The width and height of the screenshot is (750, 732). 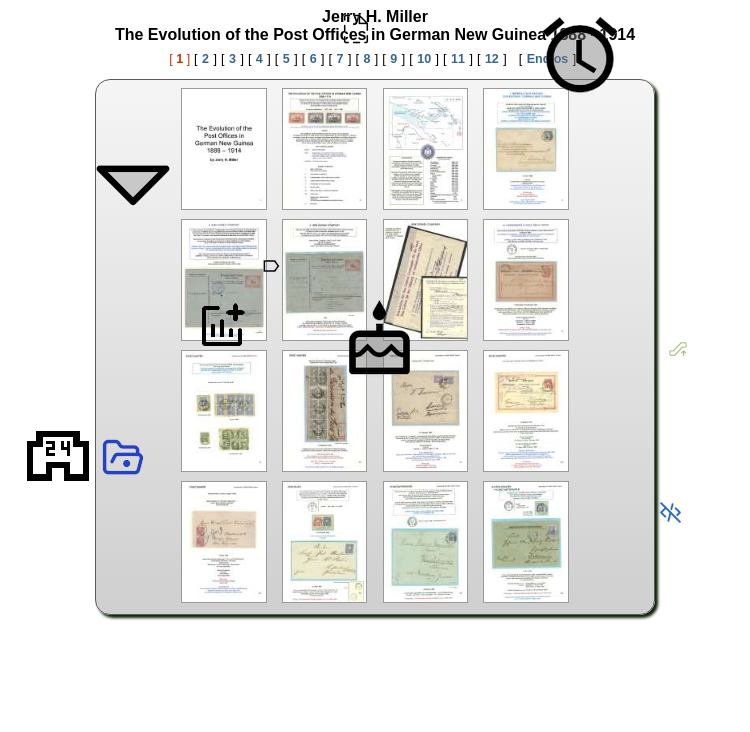 I want to click on code view disabled or unavailable, so click(x=670, y=512).